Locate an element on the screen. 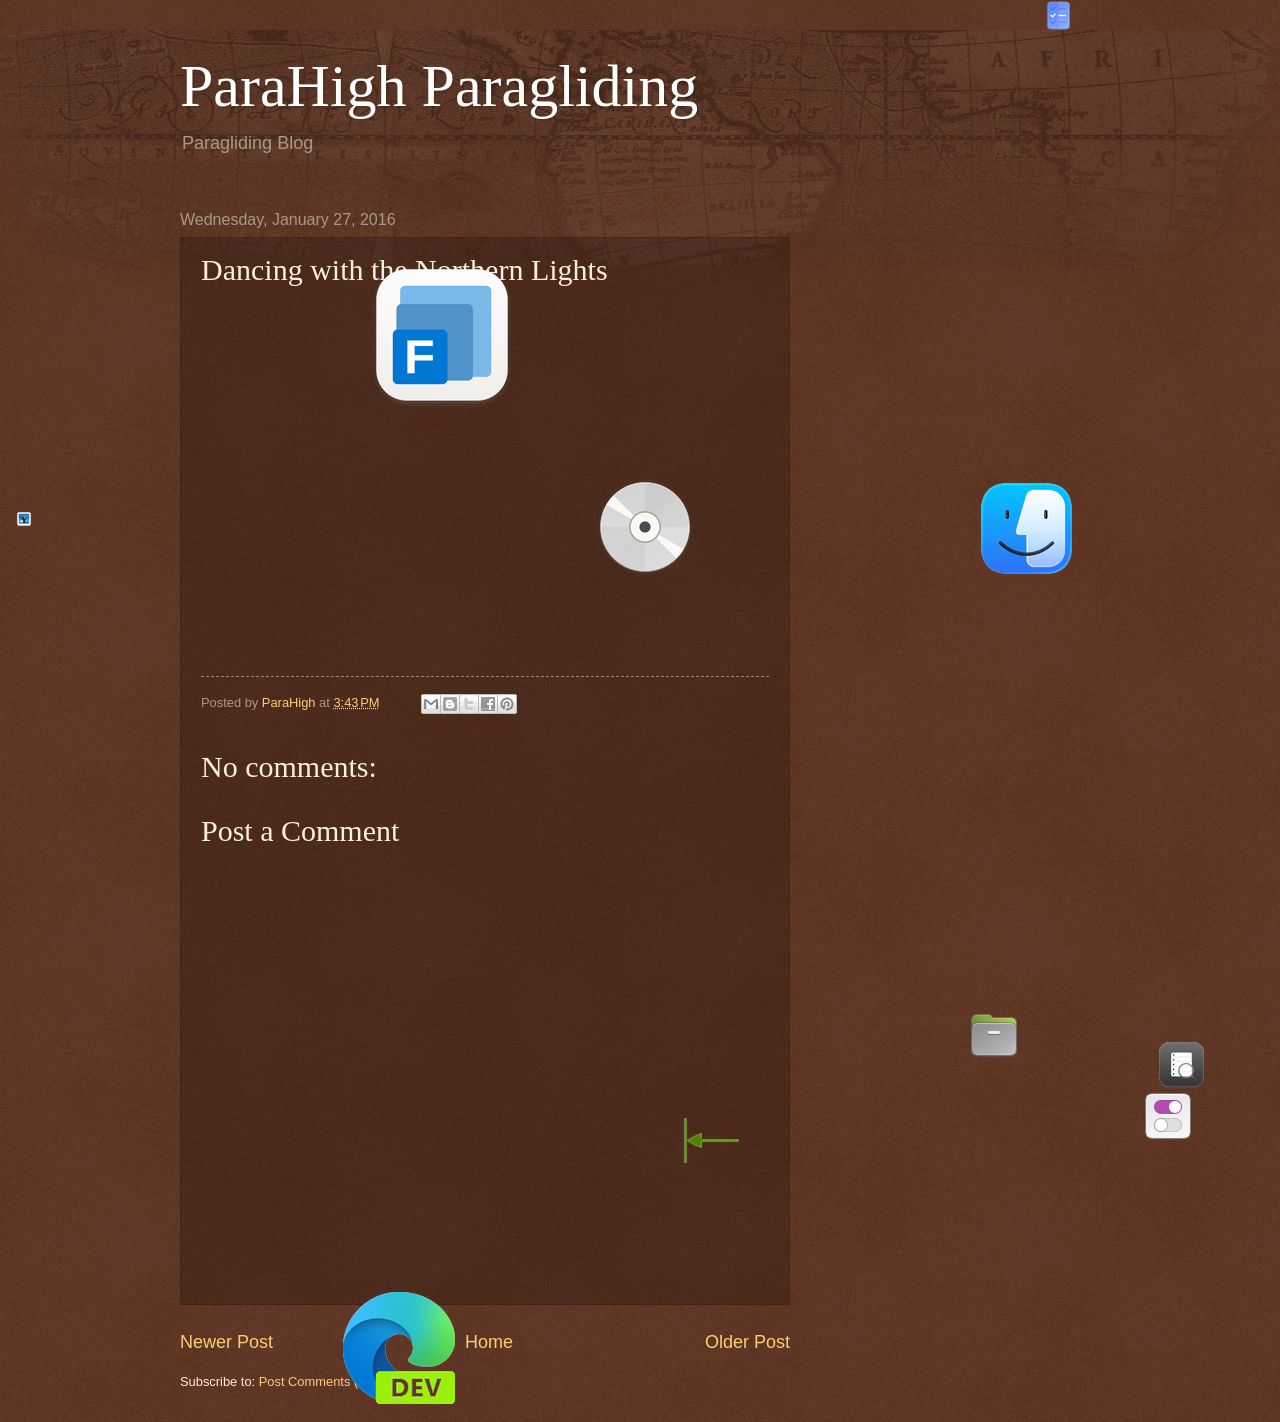  open the file manager application is located at coordinates (994, 1035).